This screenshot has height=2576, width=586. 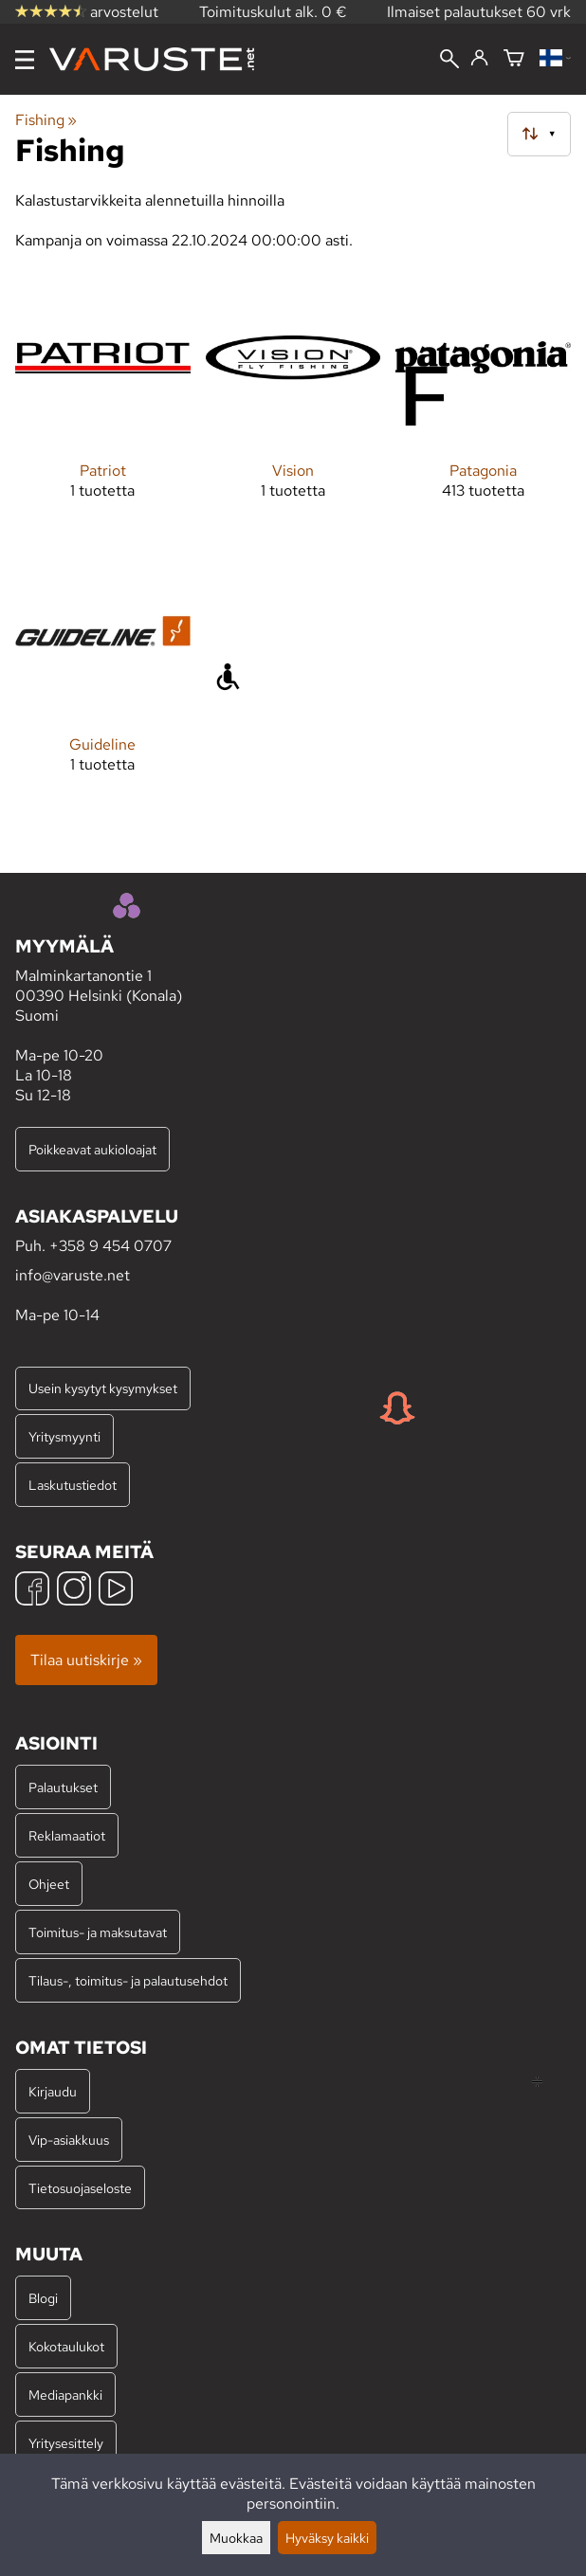 I want to click on indicates wheelchair accessibility, so click(x=228, y=677).